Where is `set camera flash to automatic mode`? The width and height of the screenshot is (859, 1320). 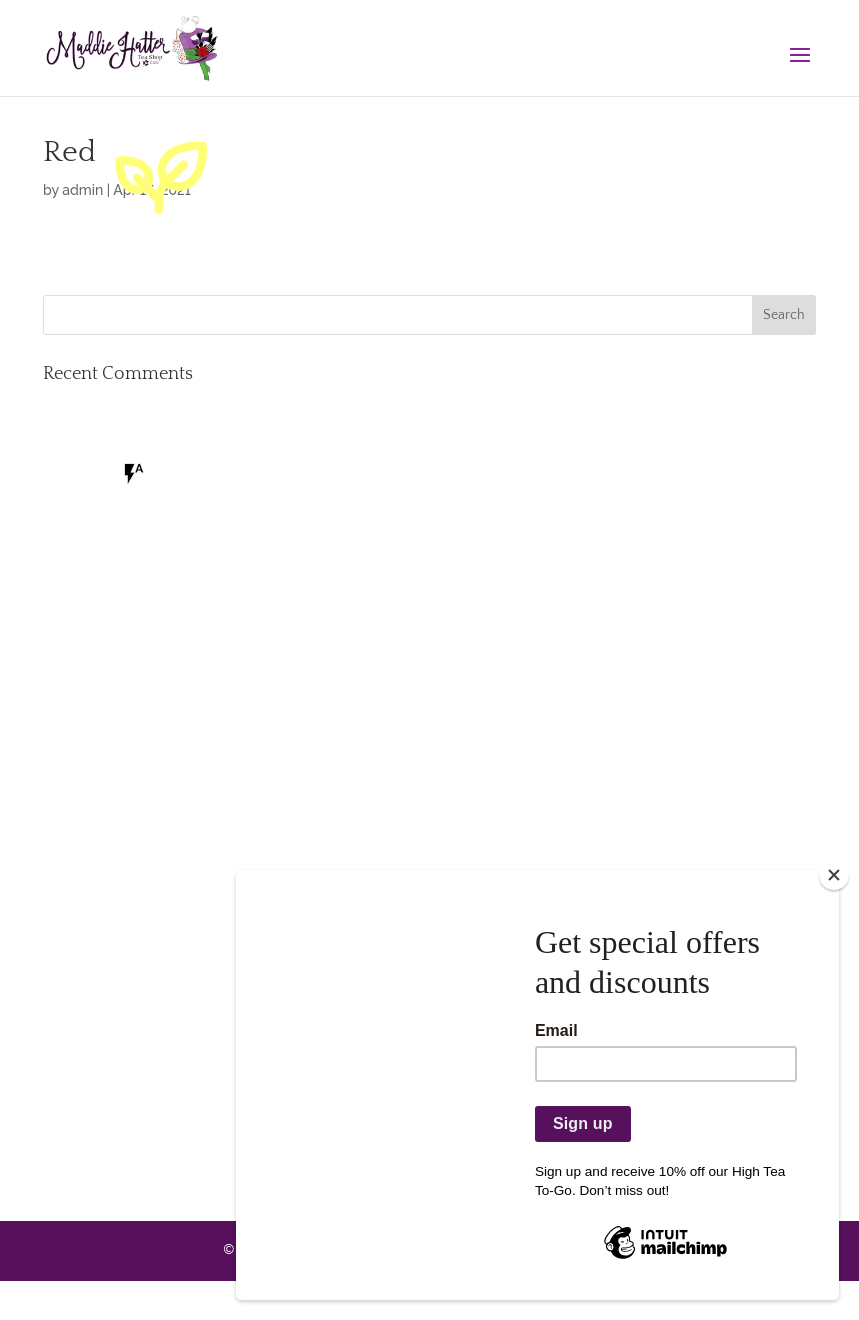
set camera flash to automatic mode is located at coordinates (133, 473).